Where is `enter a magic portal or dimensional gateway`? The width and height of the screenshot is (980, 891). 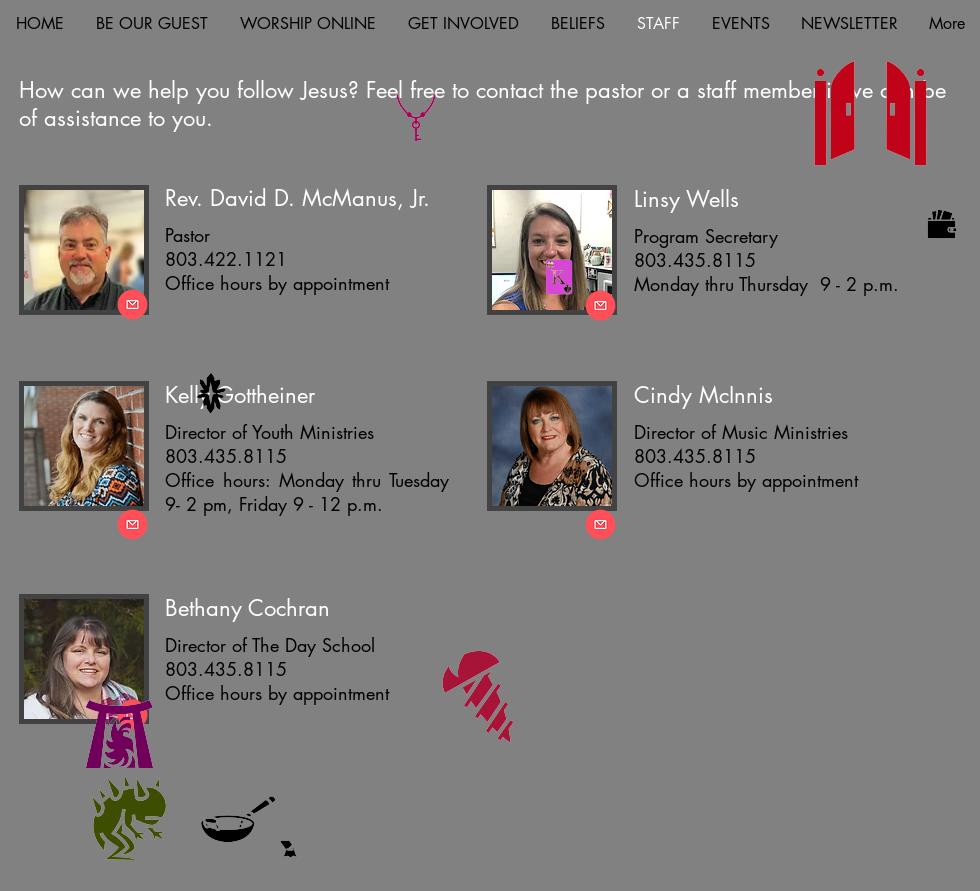 enter a magic portal or dimensional gateway is located at coordinates (119, 734).